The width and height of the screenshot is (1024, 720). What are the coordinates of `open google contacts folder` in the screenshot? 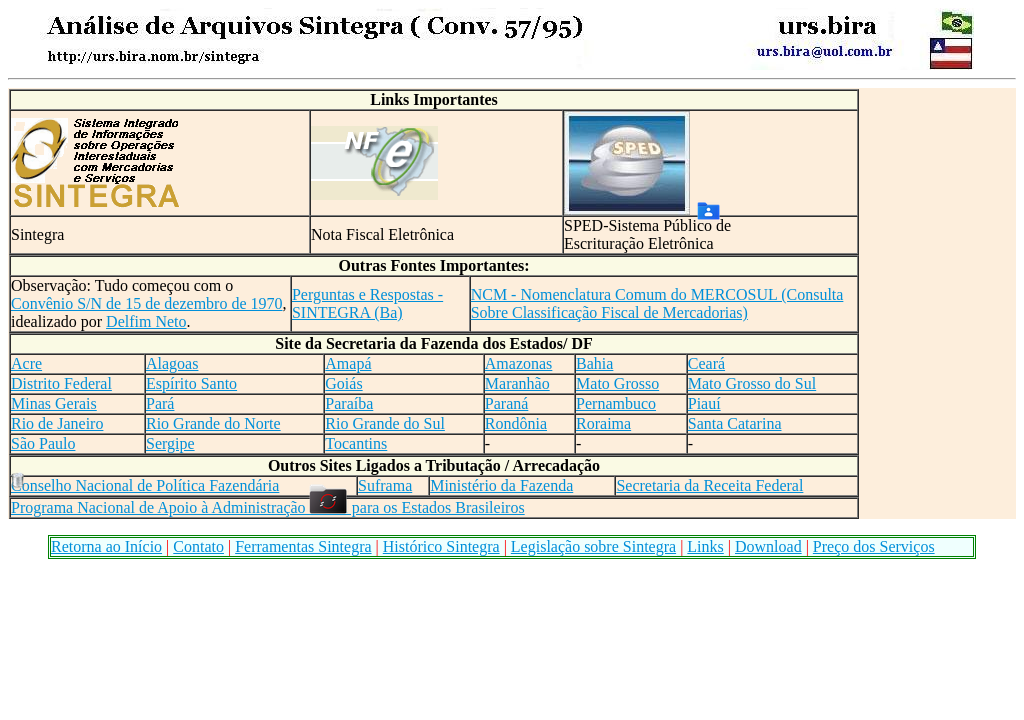 It's located at (708, 211).